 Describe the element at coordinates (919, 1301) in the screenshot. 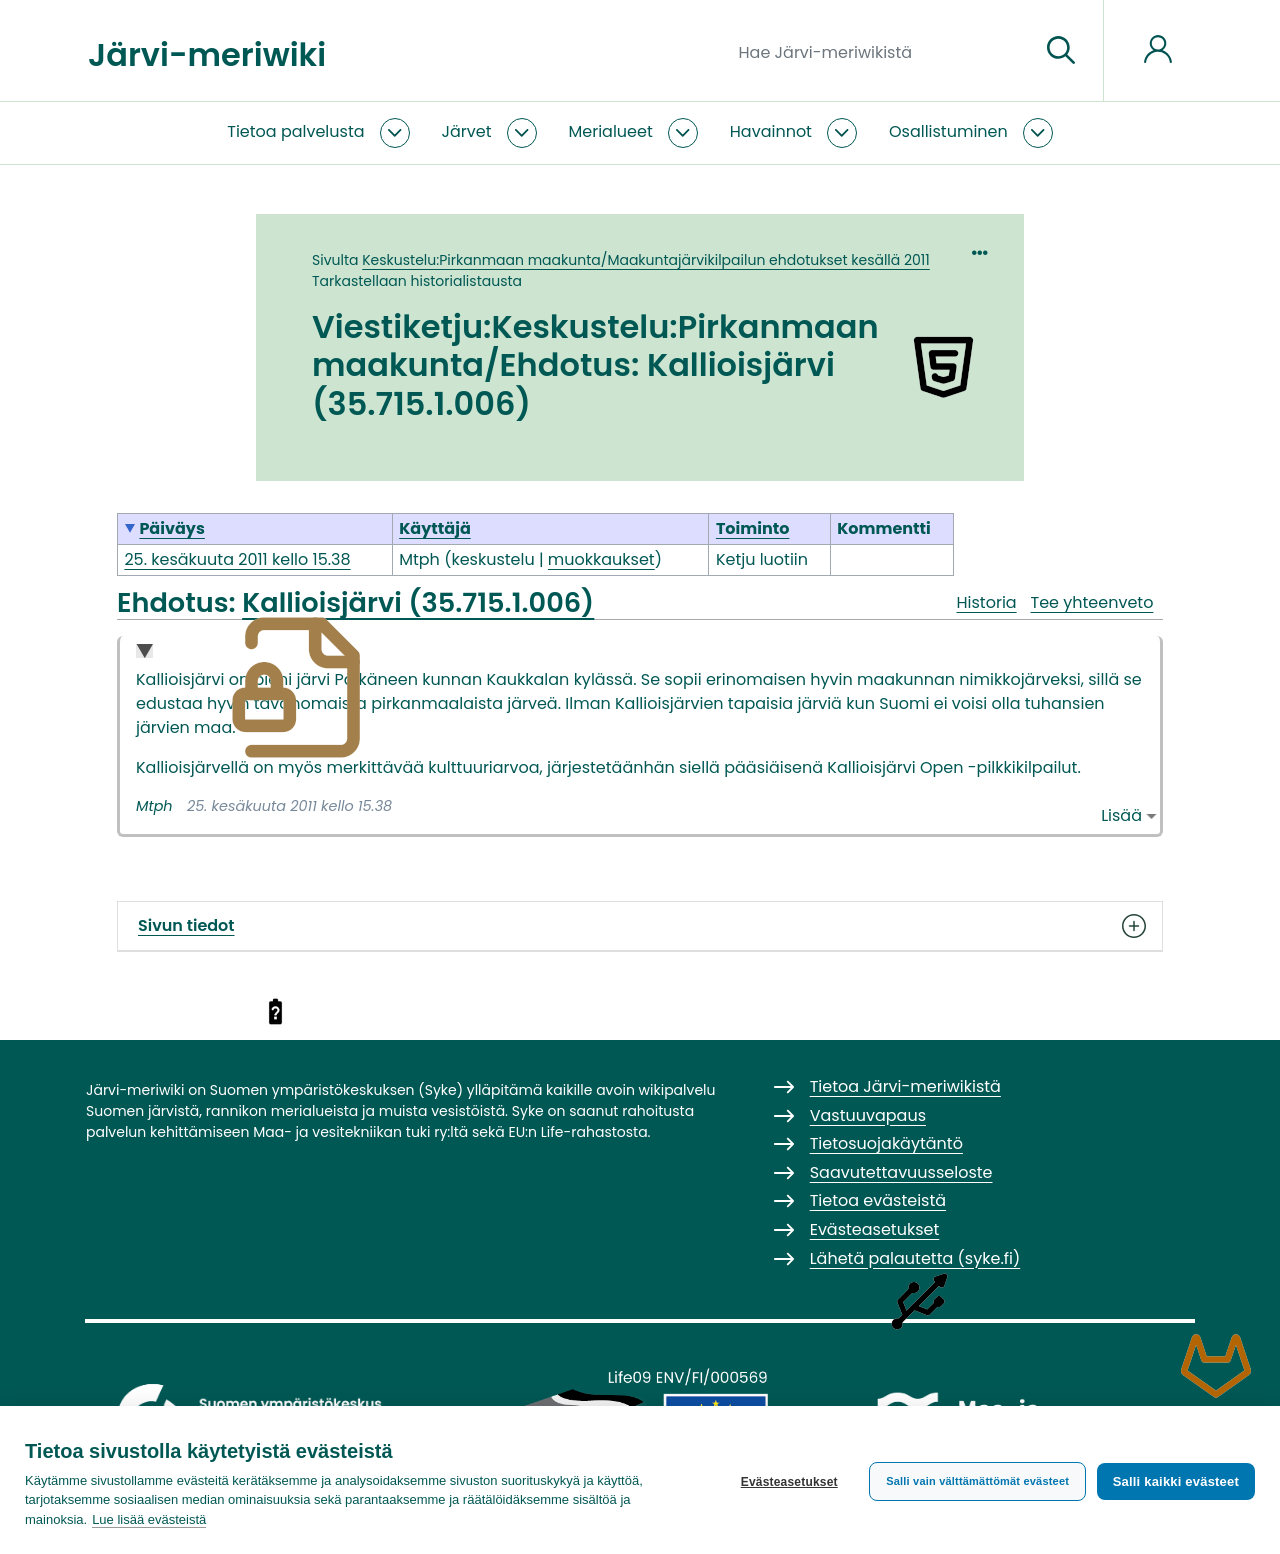

I see `connect a USB device` at that location.